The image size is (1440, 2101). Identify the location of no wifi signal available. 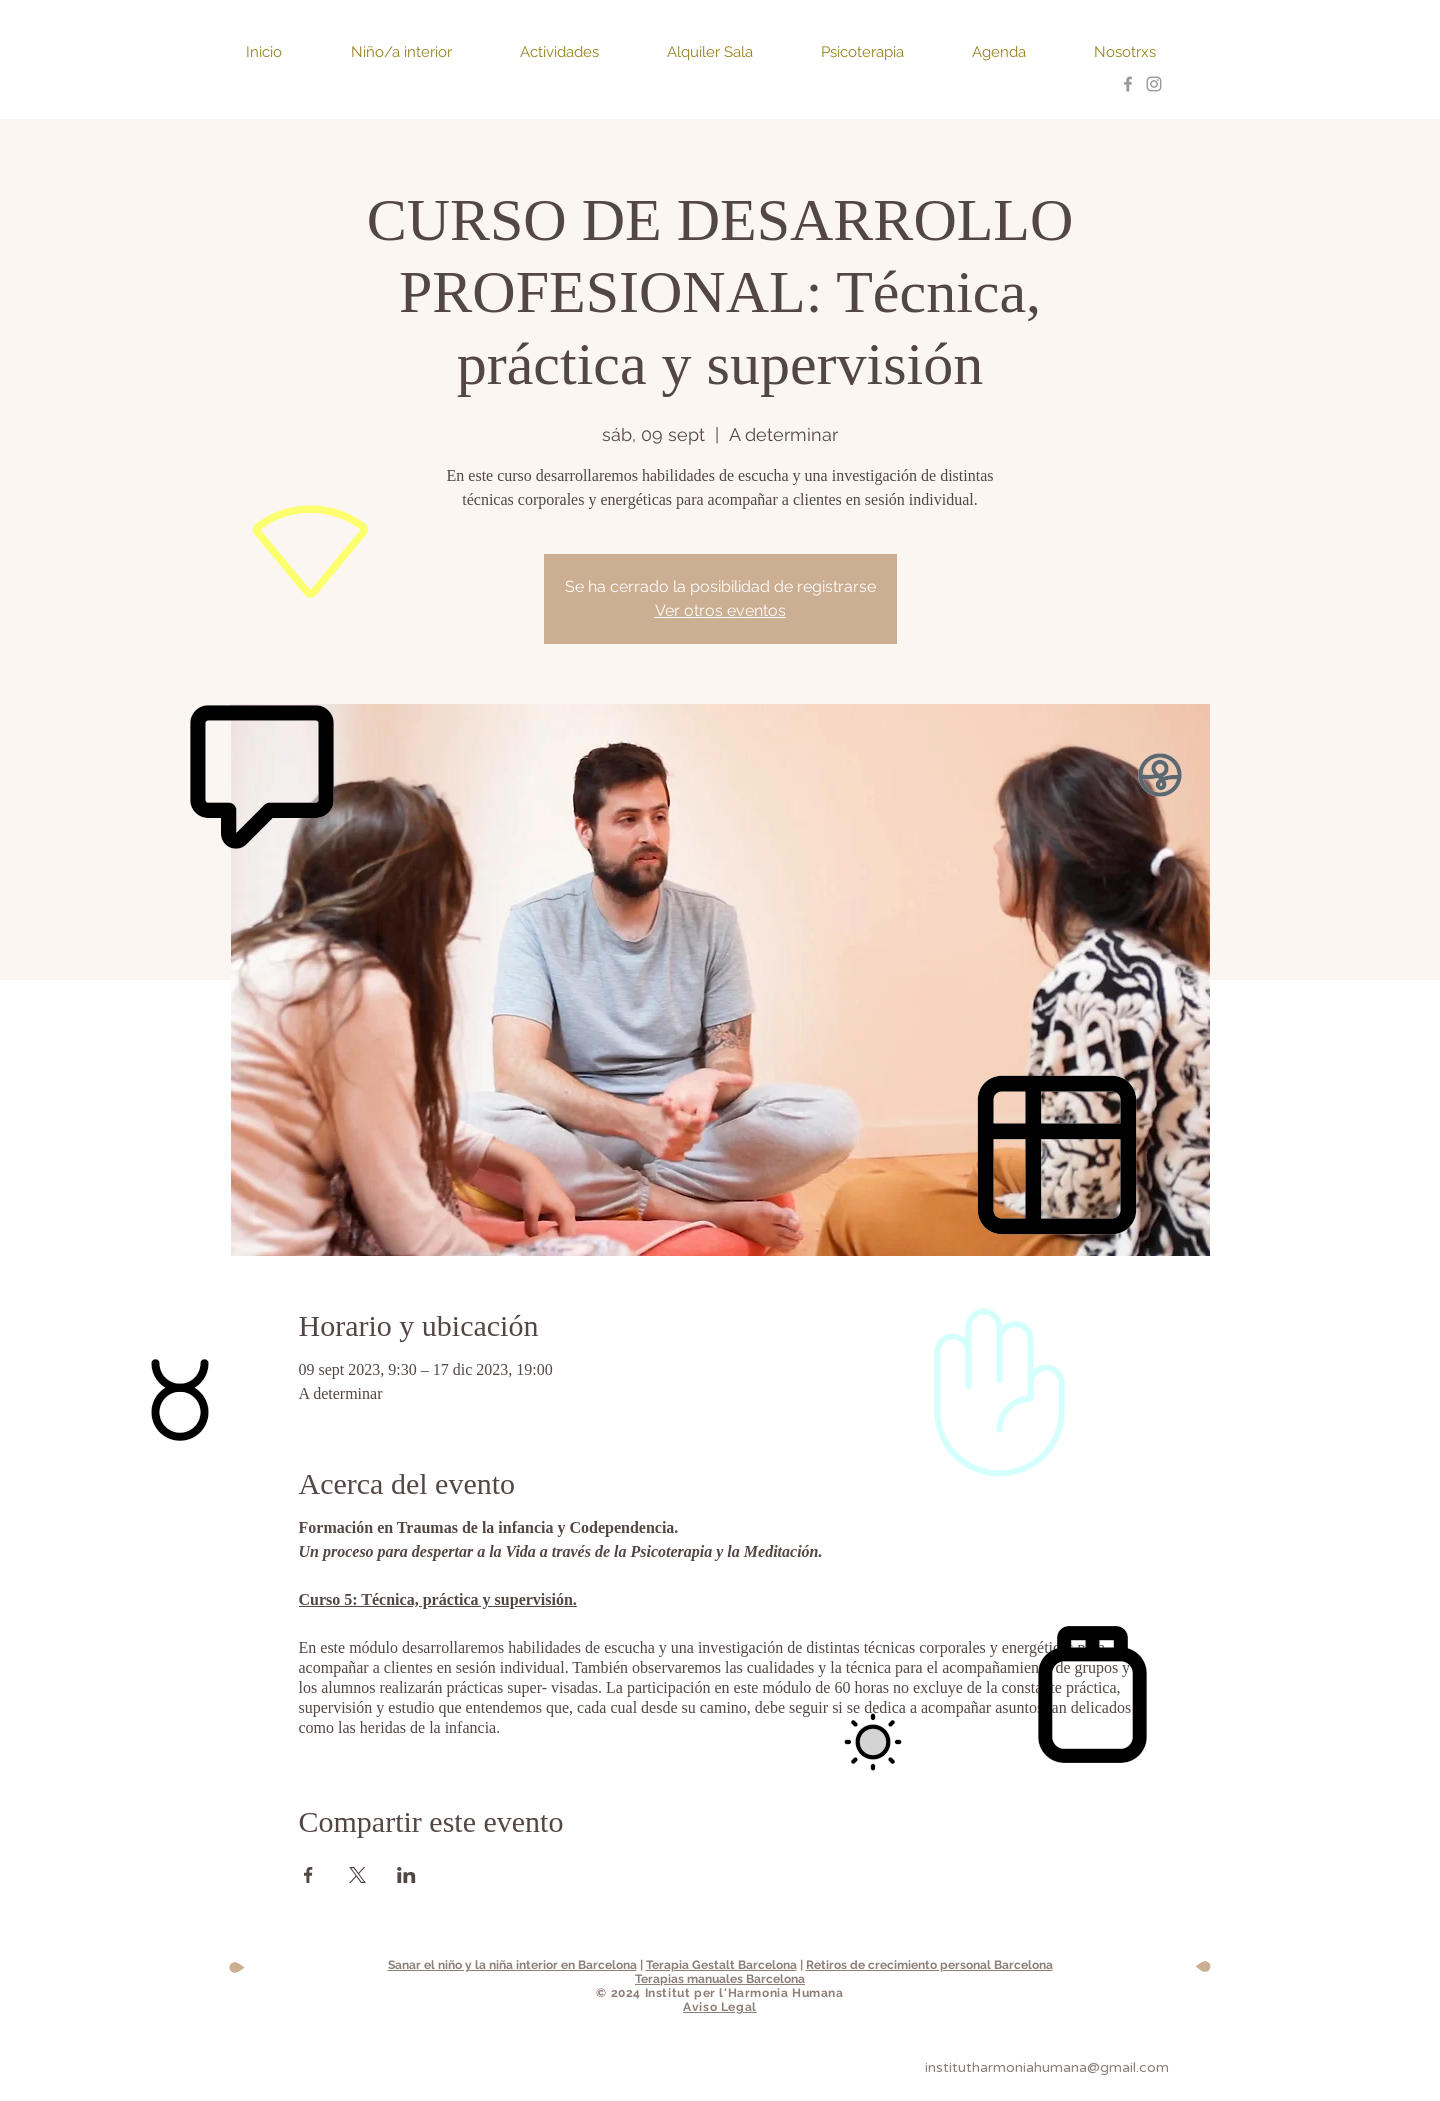
(310, 551).